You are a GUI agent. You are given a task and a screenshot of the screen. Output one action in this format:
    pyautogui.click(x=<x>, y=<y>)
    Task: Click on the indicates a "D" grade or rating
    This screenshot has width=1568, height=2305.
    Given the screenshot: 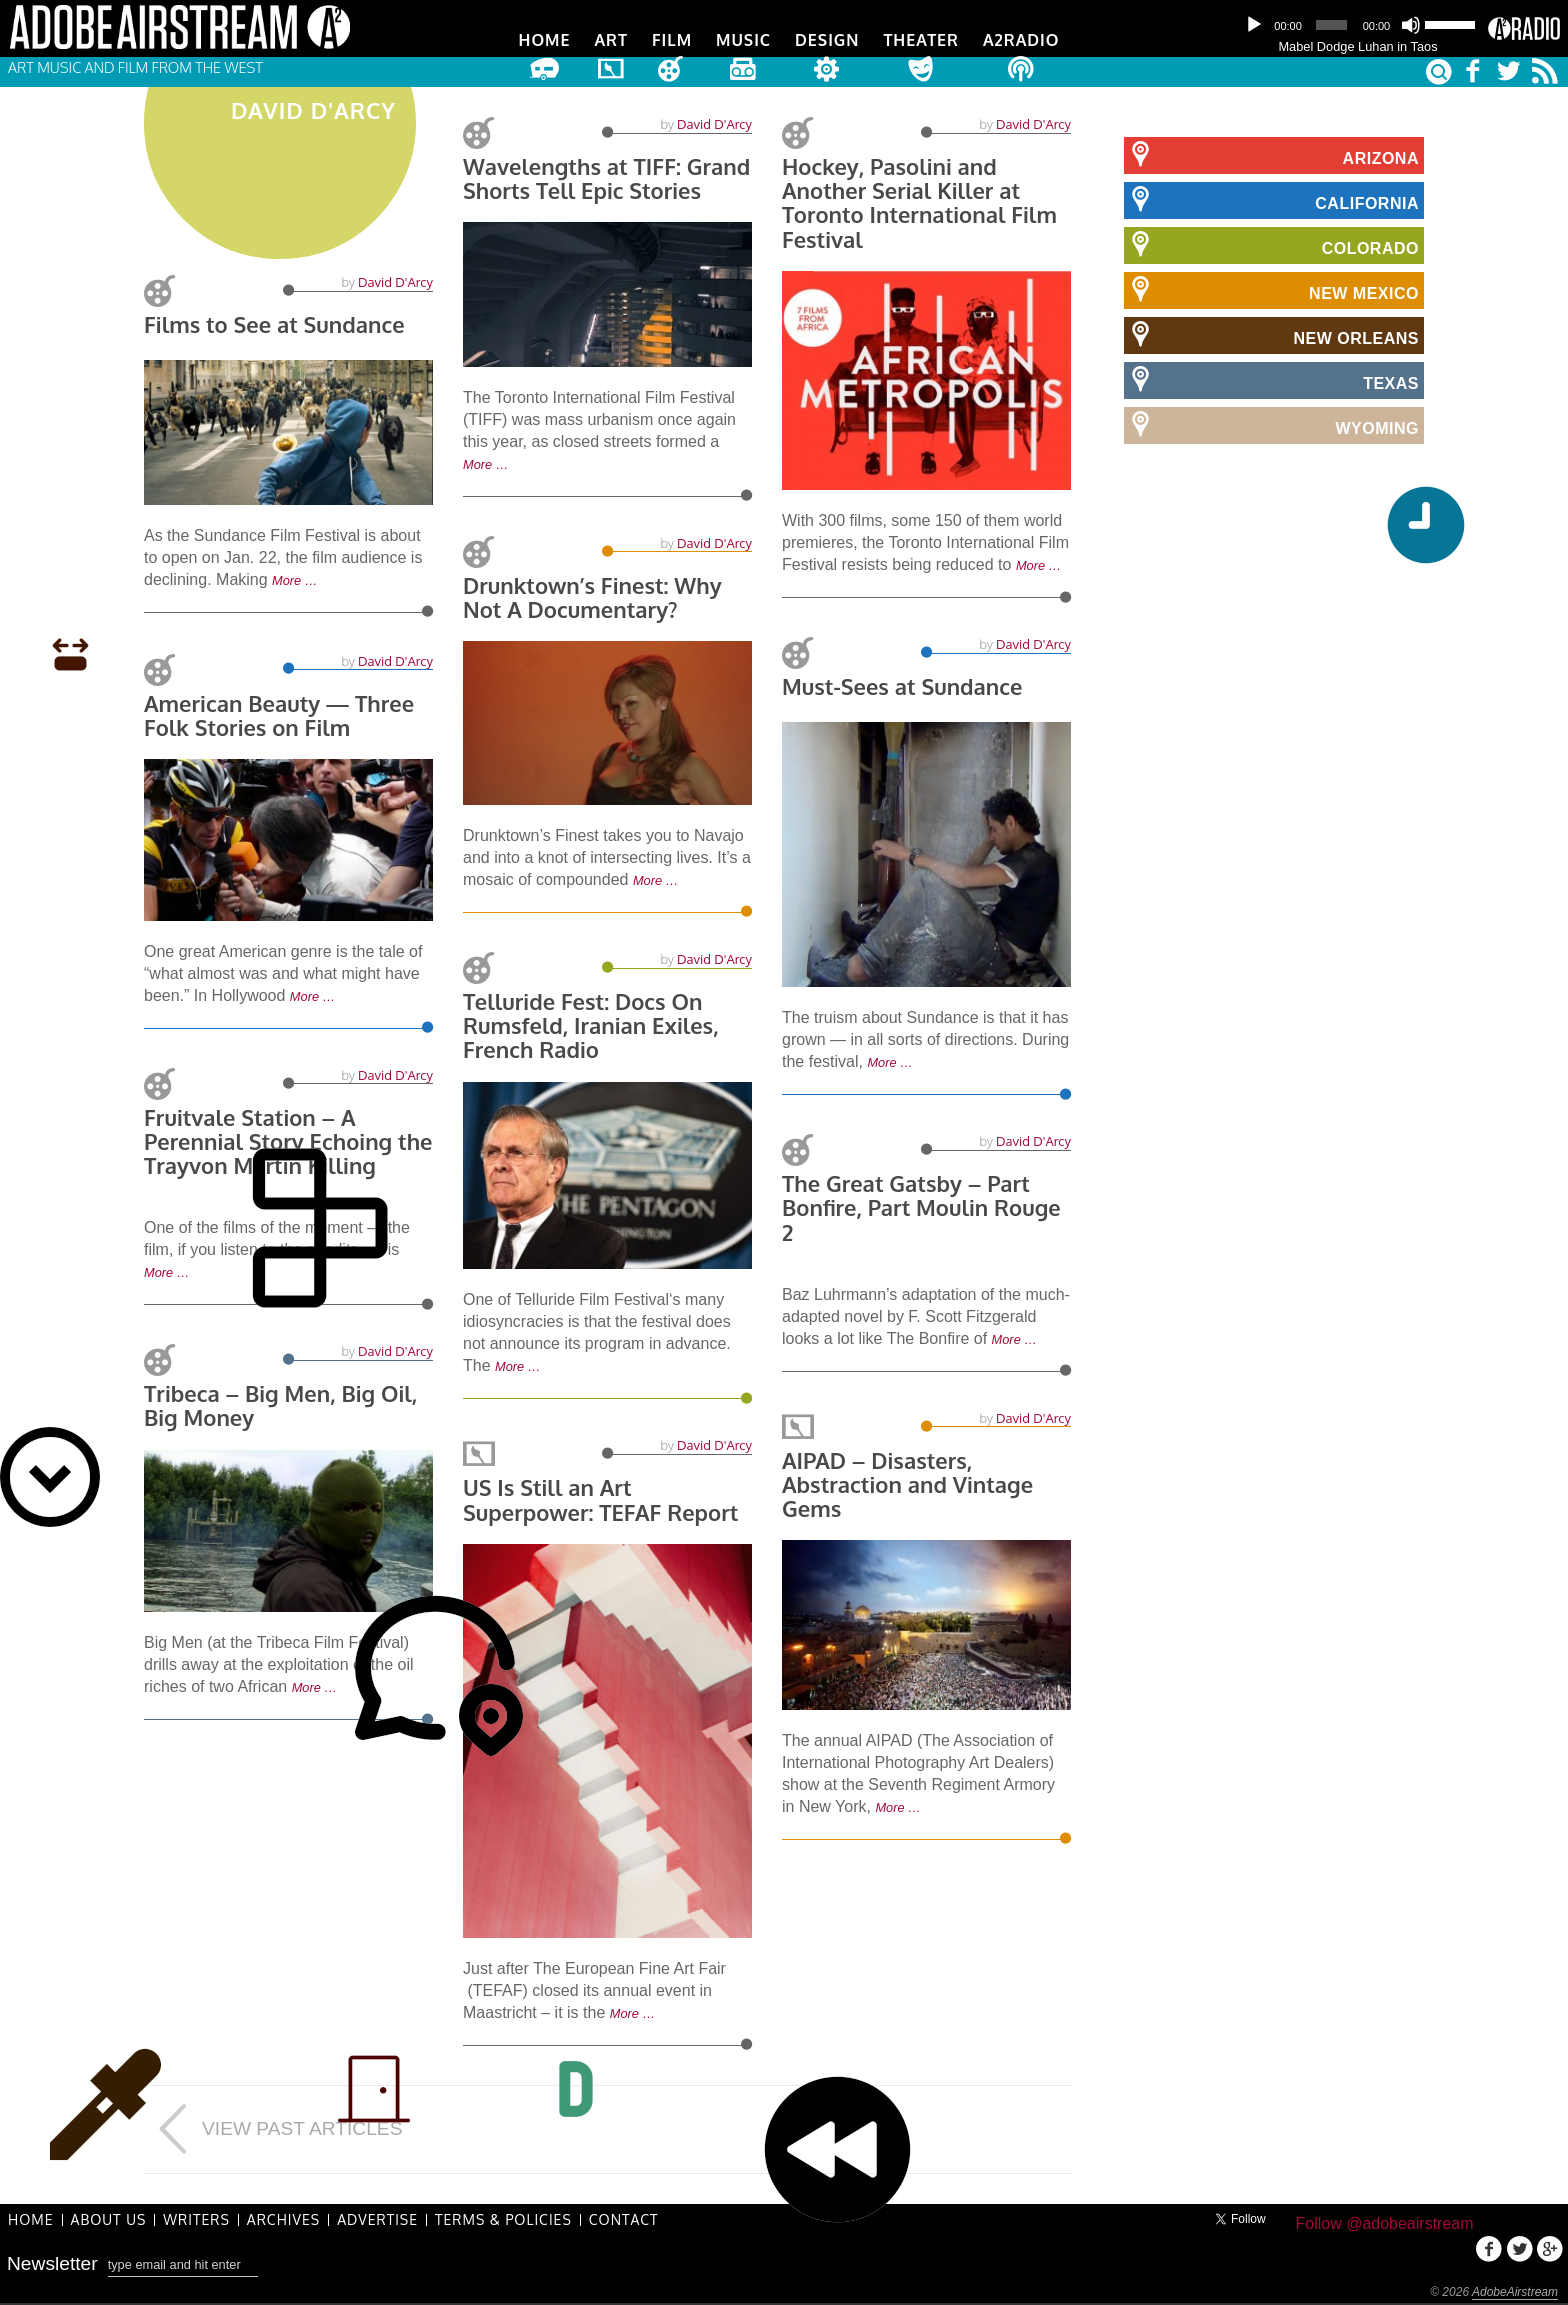 What is the action you would take?
    pyautogui.click(x=576, y=2089)
    